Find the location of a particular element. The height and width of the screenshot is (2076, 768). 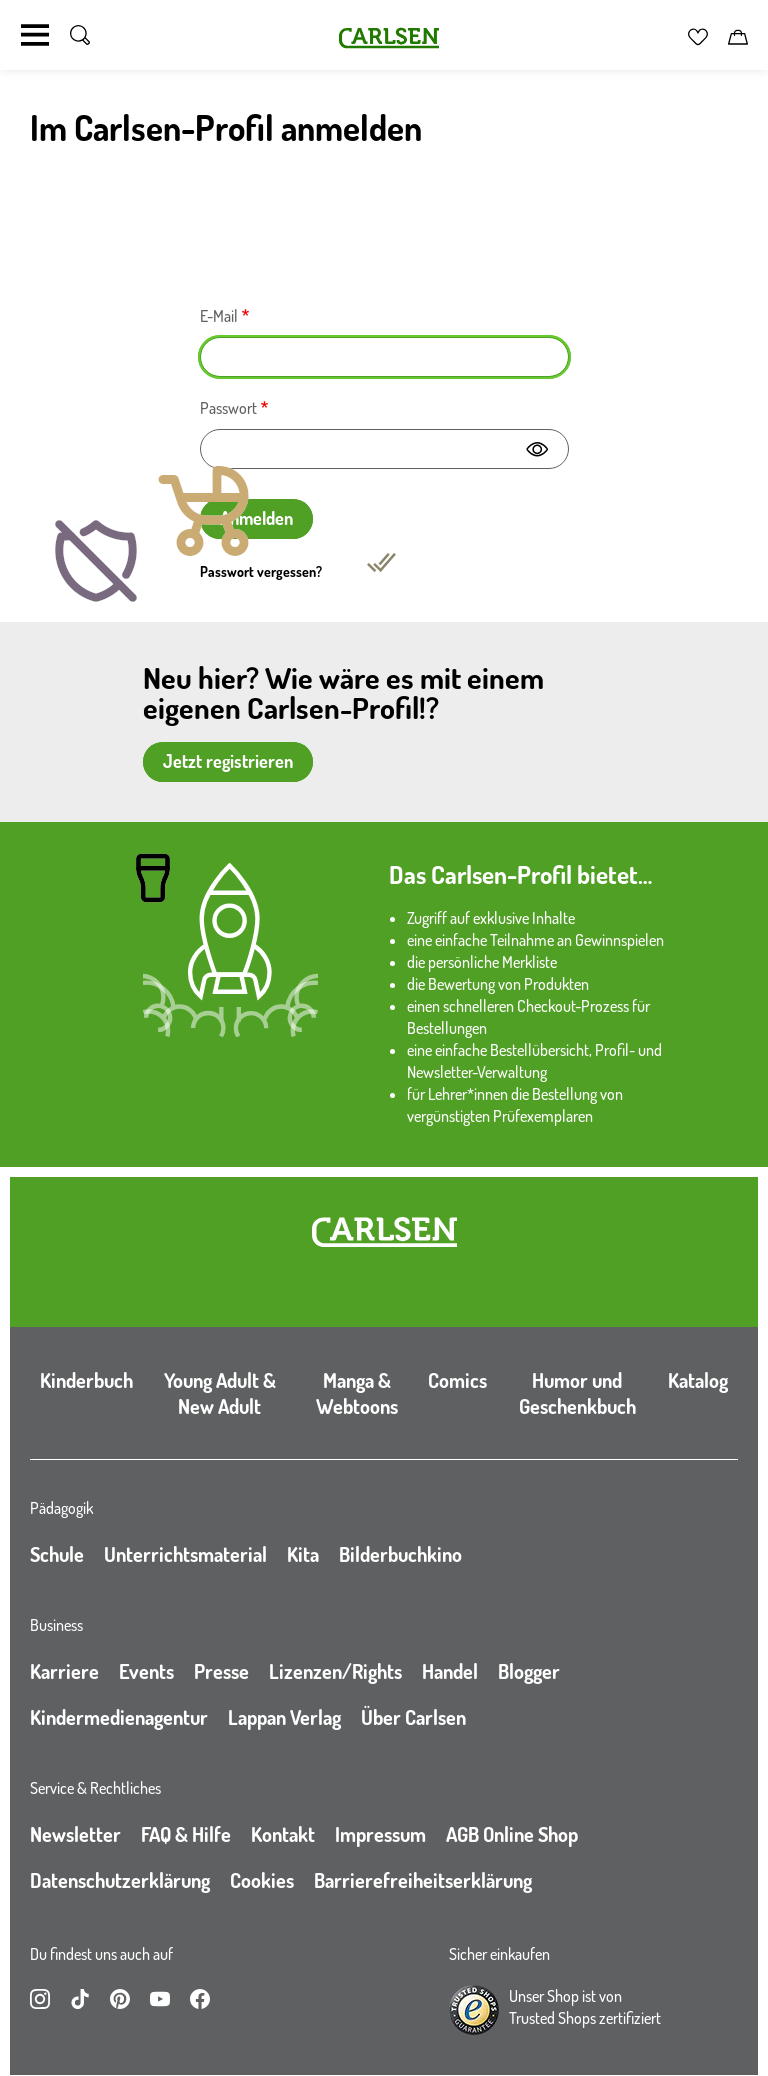

disable security protection is located at coordinates (96, 561).